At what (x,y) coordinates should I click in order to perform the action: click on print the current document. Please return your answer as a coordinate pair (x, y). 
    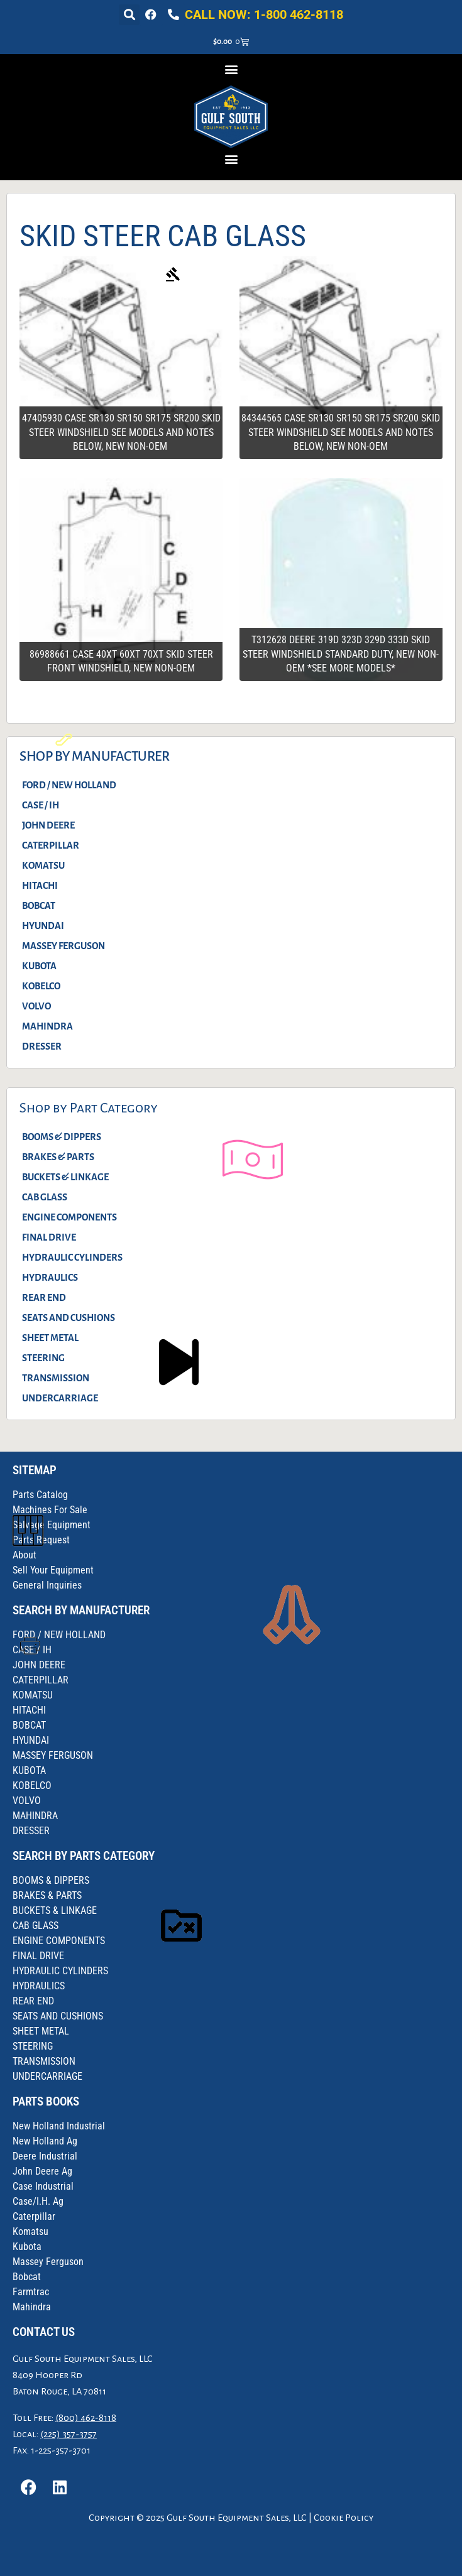
    Looking at the image, I should click on (30, 1646).